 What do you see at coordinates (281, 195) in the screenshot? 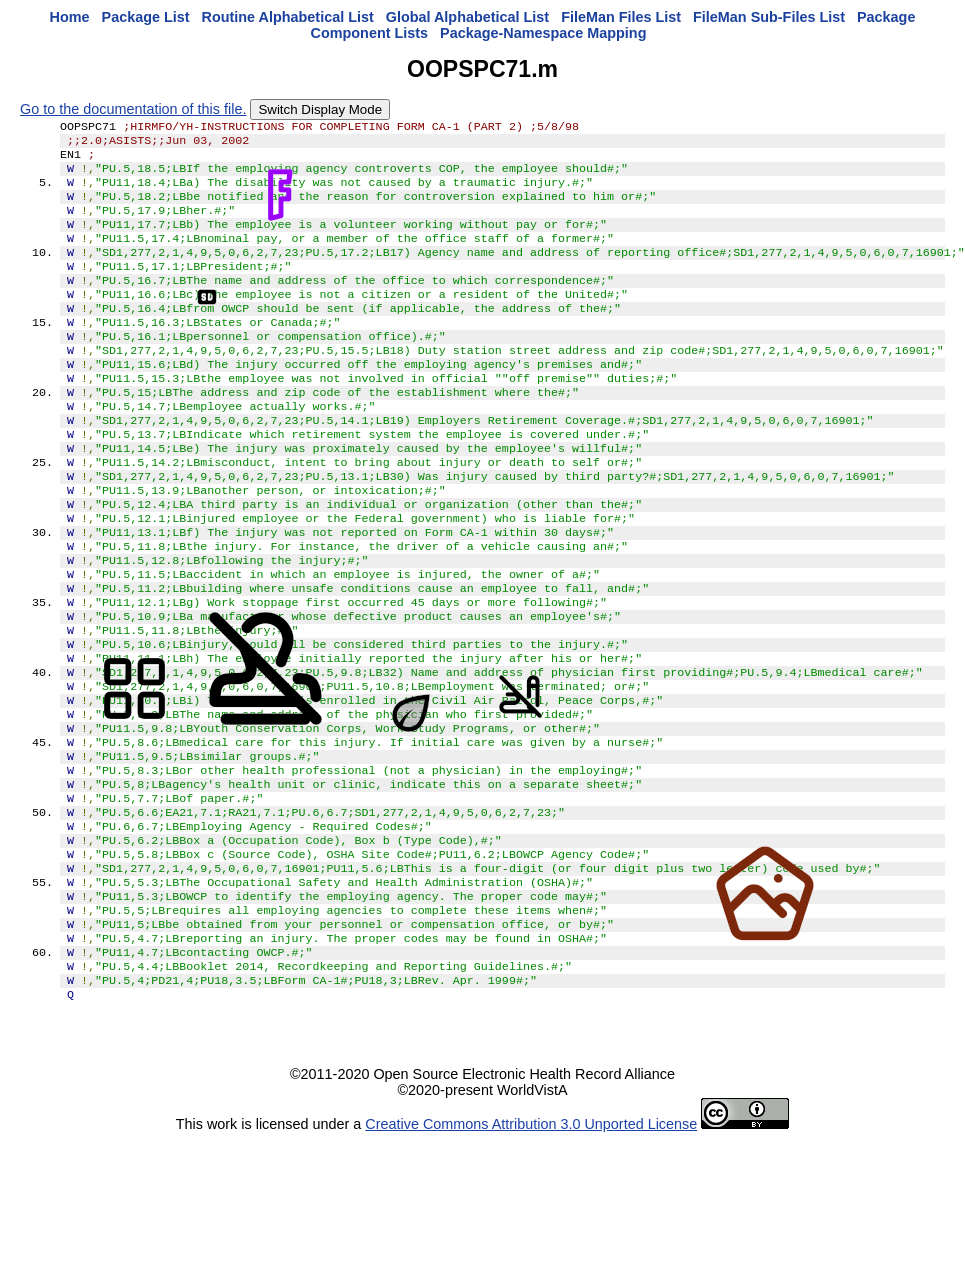
I see `launch fortnite game` at bounding box center [281, 195].